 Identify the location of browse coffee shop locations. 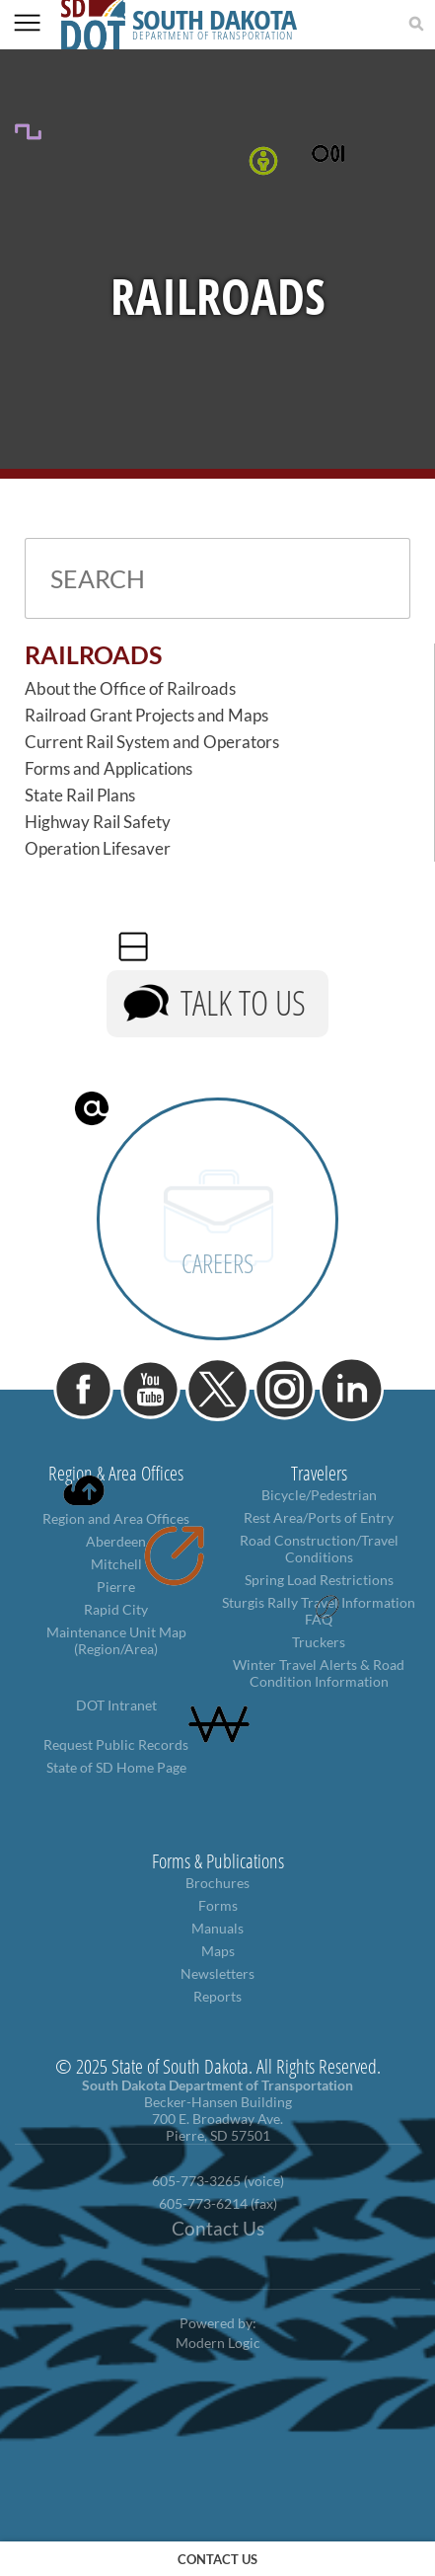
(327, 1607).